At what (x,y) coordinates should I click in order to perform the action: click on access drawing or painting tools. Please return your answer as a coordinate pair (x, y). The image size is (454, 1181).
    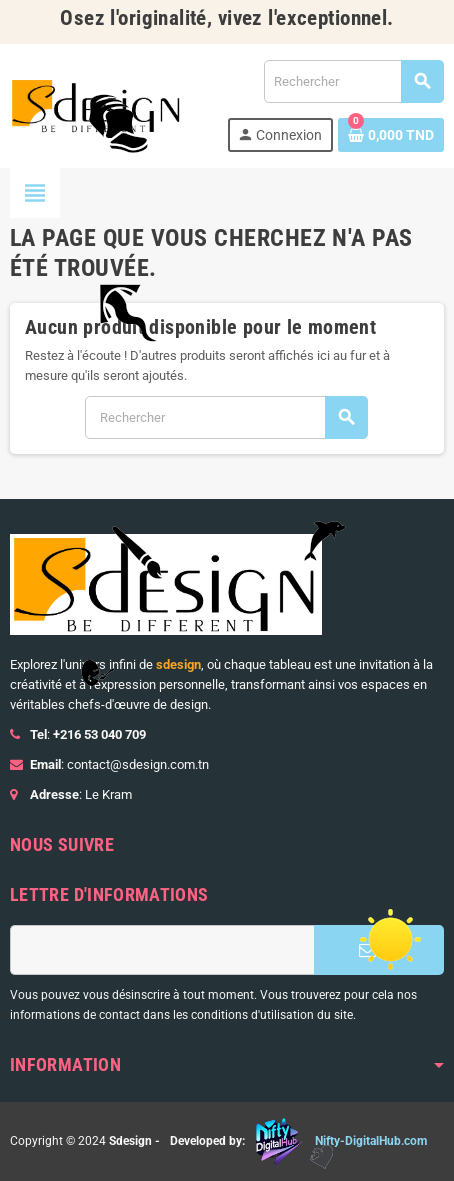
    Looking at the image, I should click on (137, 552).